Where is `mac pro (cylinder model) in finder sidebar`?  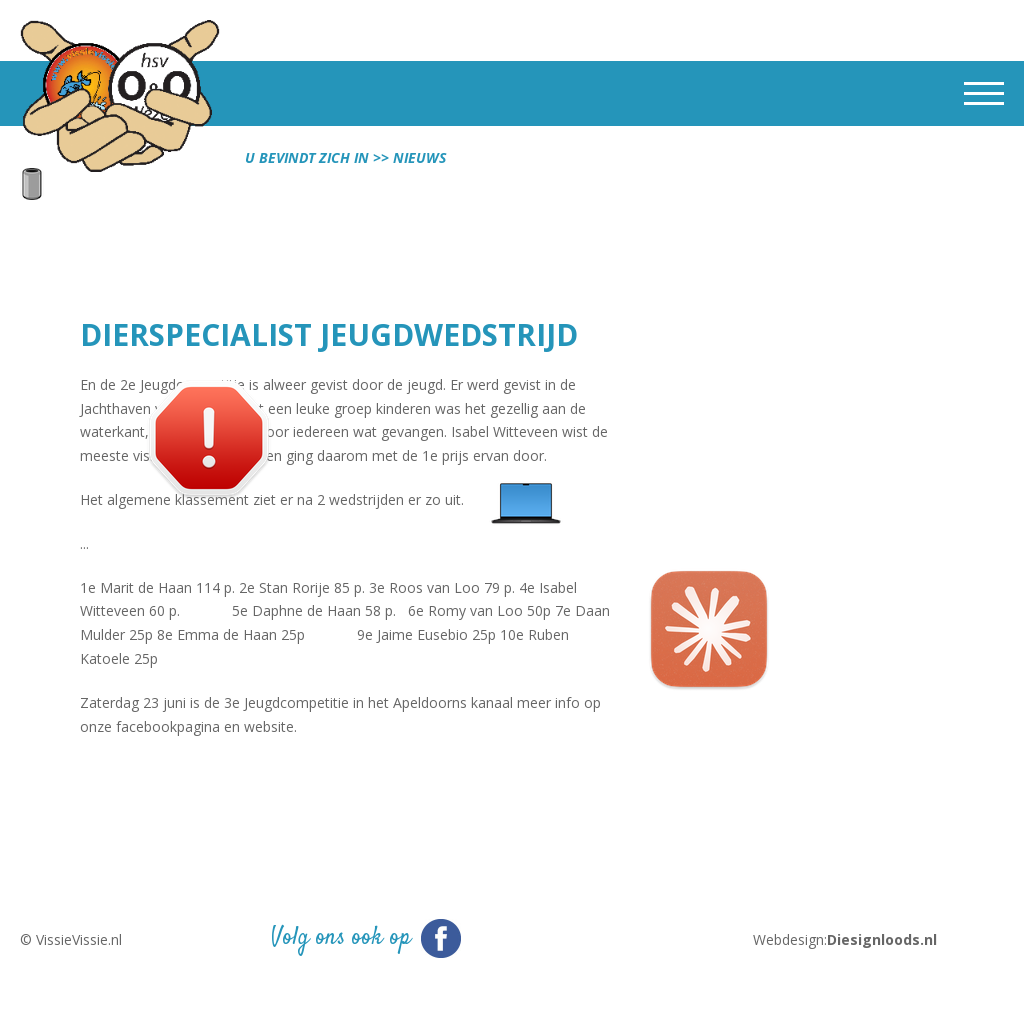
mac pro (cylinder model) in finder sidebar is located at coordinates (32, 184).